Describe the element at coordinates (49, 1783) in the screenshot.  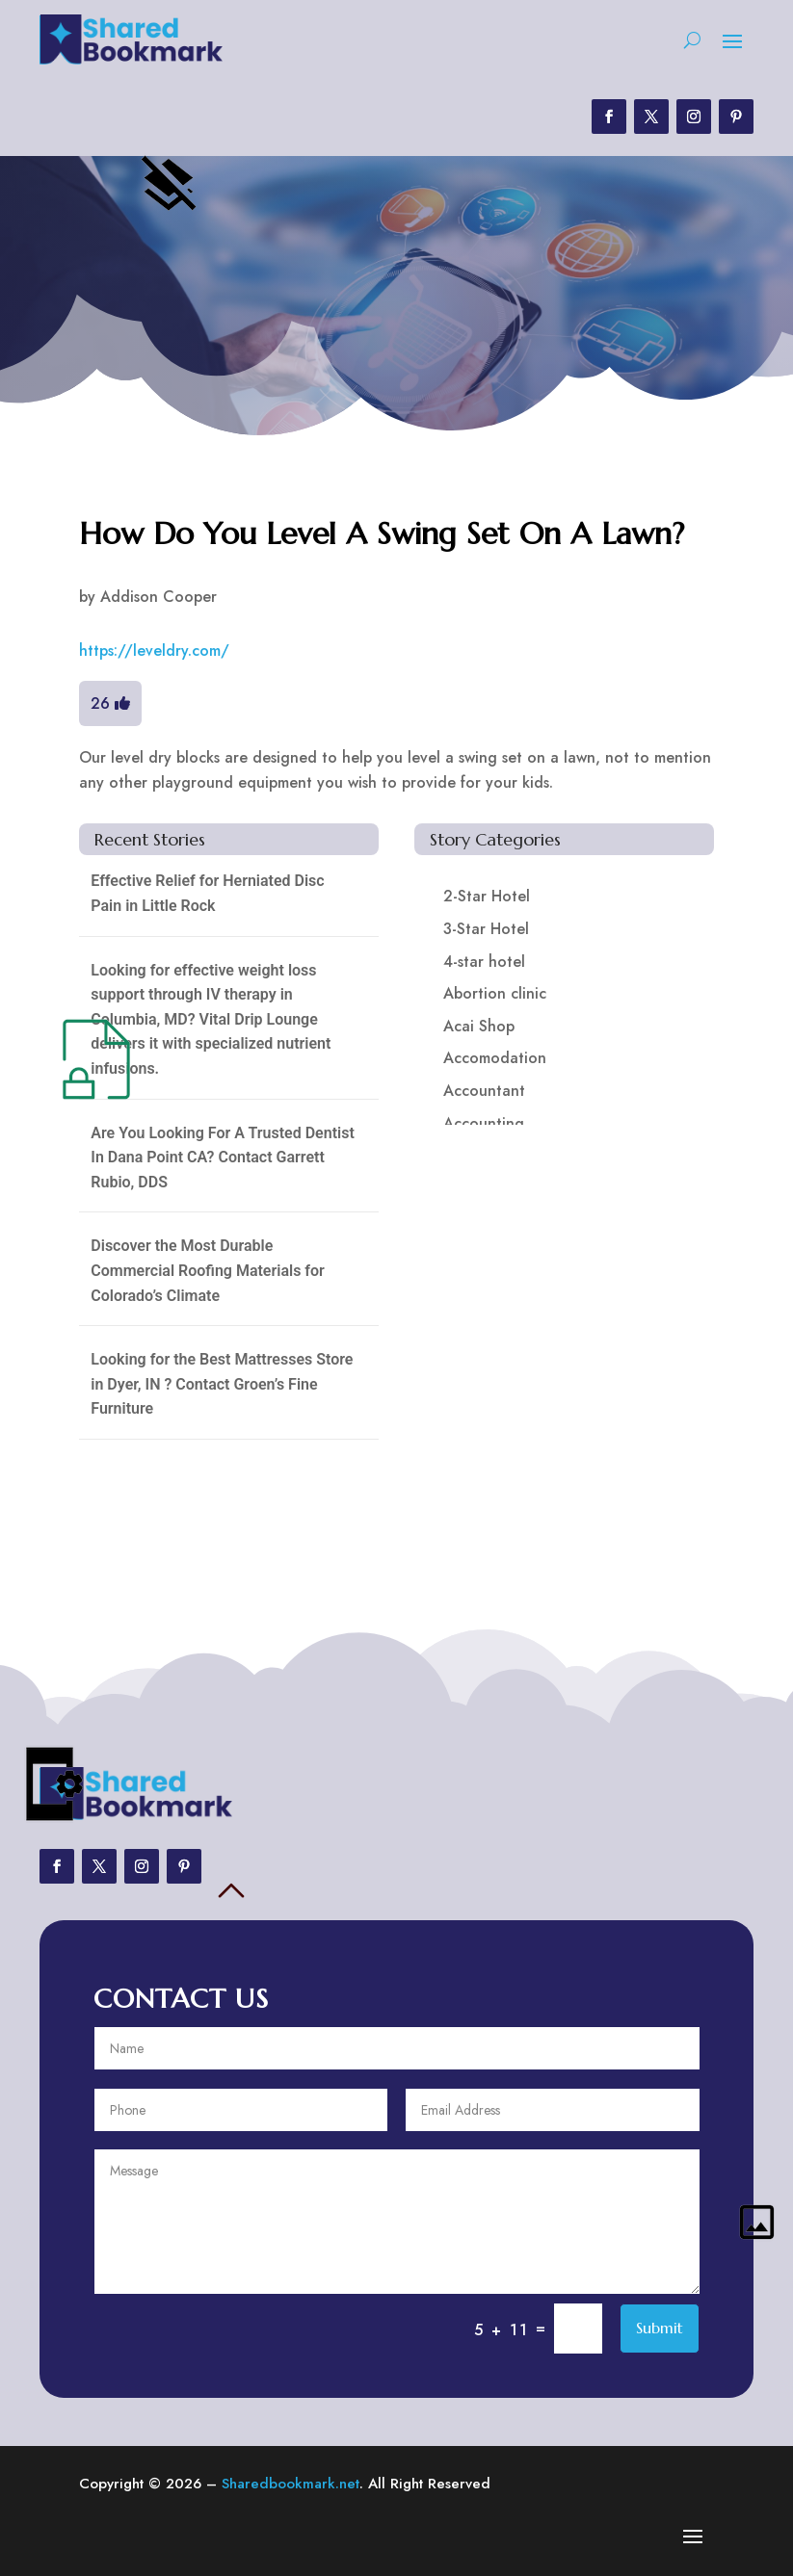
I see `access app settings` at that location.